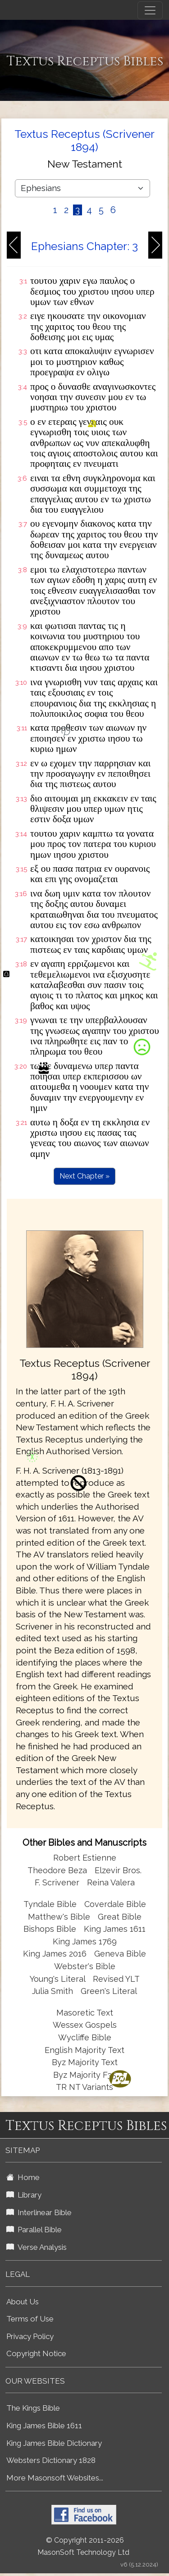 The image size is (169, 2576). I want to click on indicates a blocked or prohibited action, so click(78, 1483).